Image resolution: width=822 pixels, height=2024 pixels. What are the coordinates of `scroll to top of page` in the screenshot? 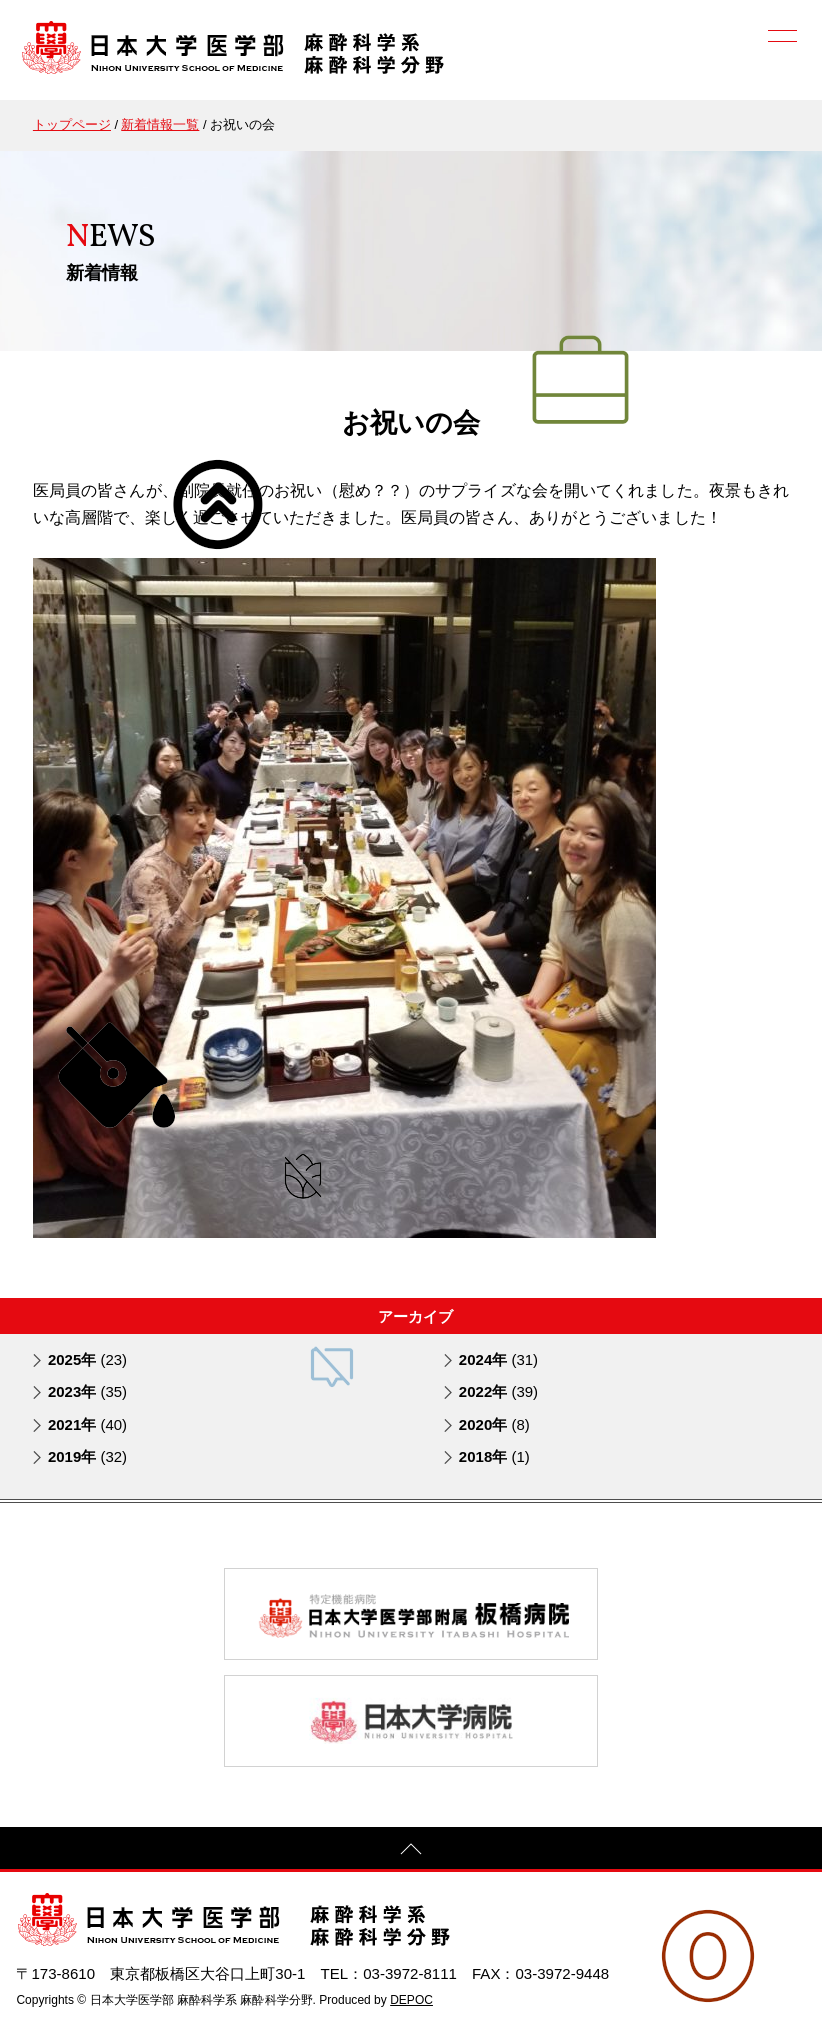 It's located at (218, 504).